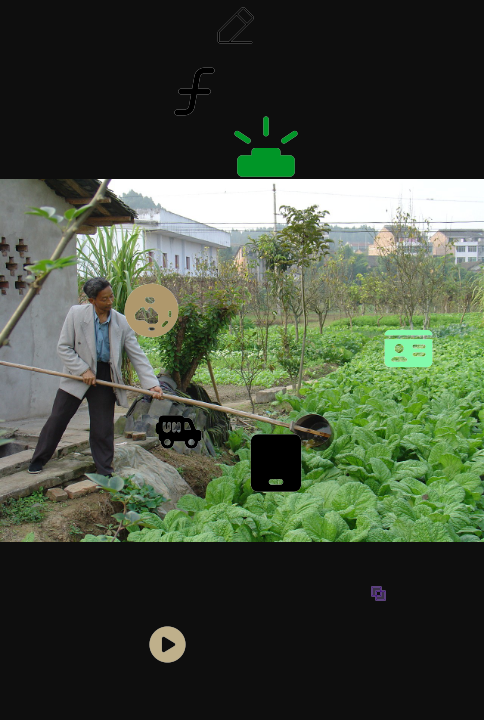 The width and height of the screenshot is (484, 720). I want to click on exclude overlapping areas in a design tool, so click(378, 593).